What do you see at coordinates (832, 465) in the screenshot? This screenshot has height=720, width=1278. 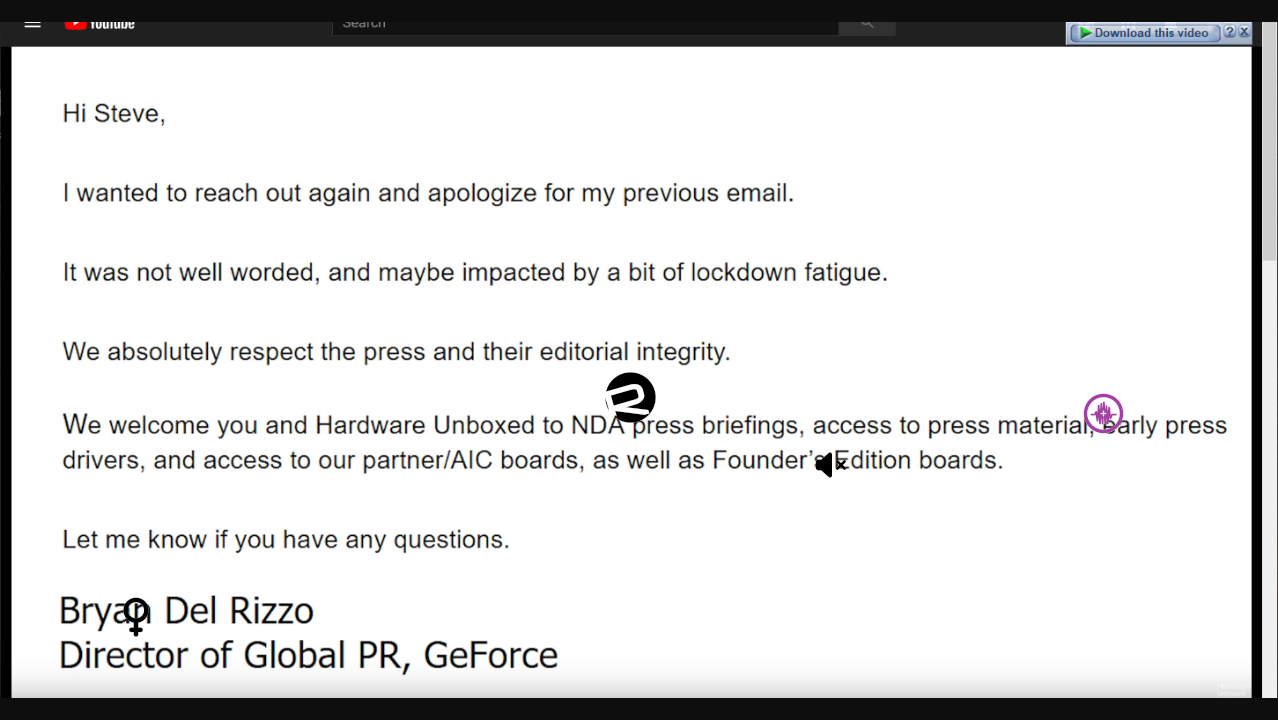 I see `mute audio` at bounding box center [832, 465].